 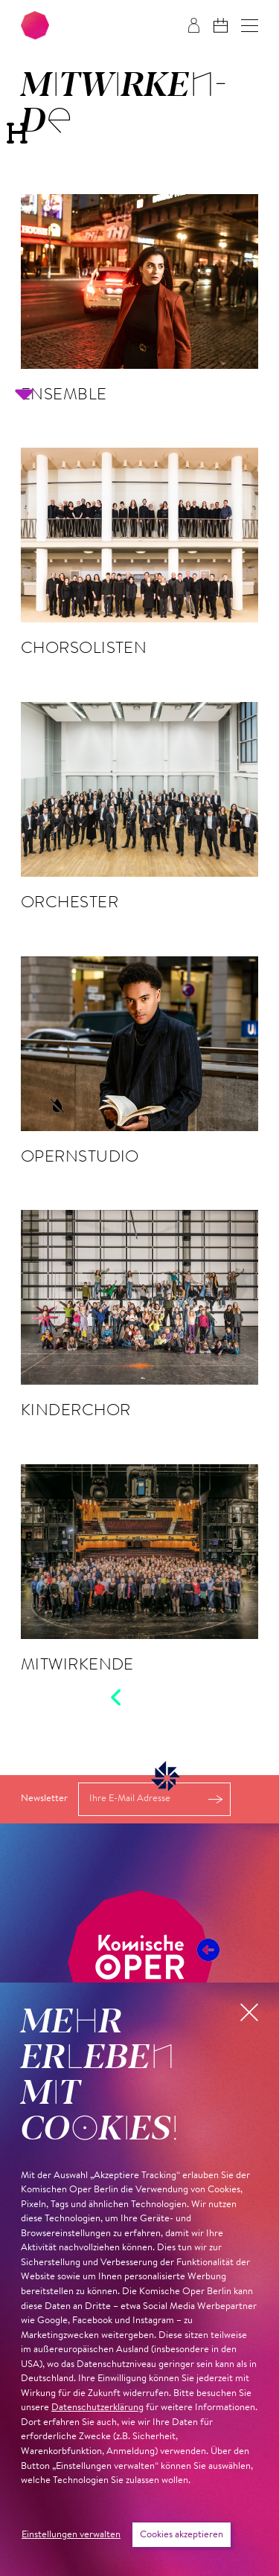 I want to click on disable water or liquid detection, so click(x=57, y=1106).